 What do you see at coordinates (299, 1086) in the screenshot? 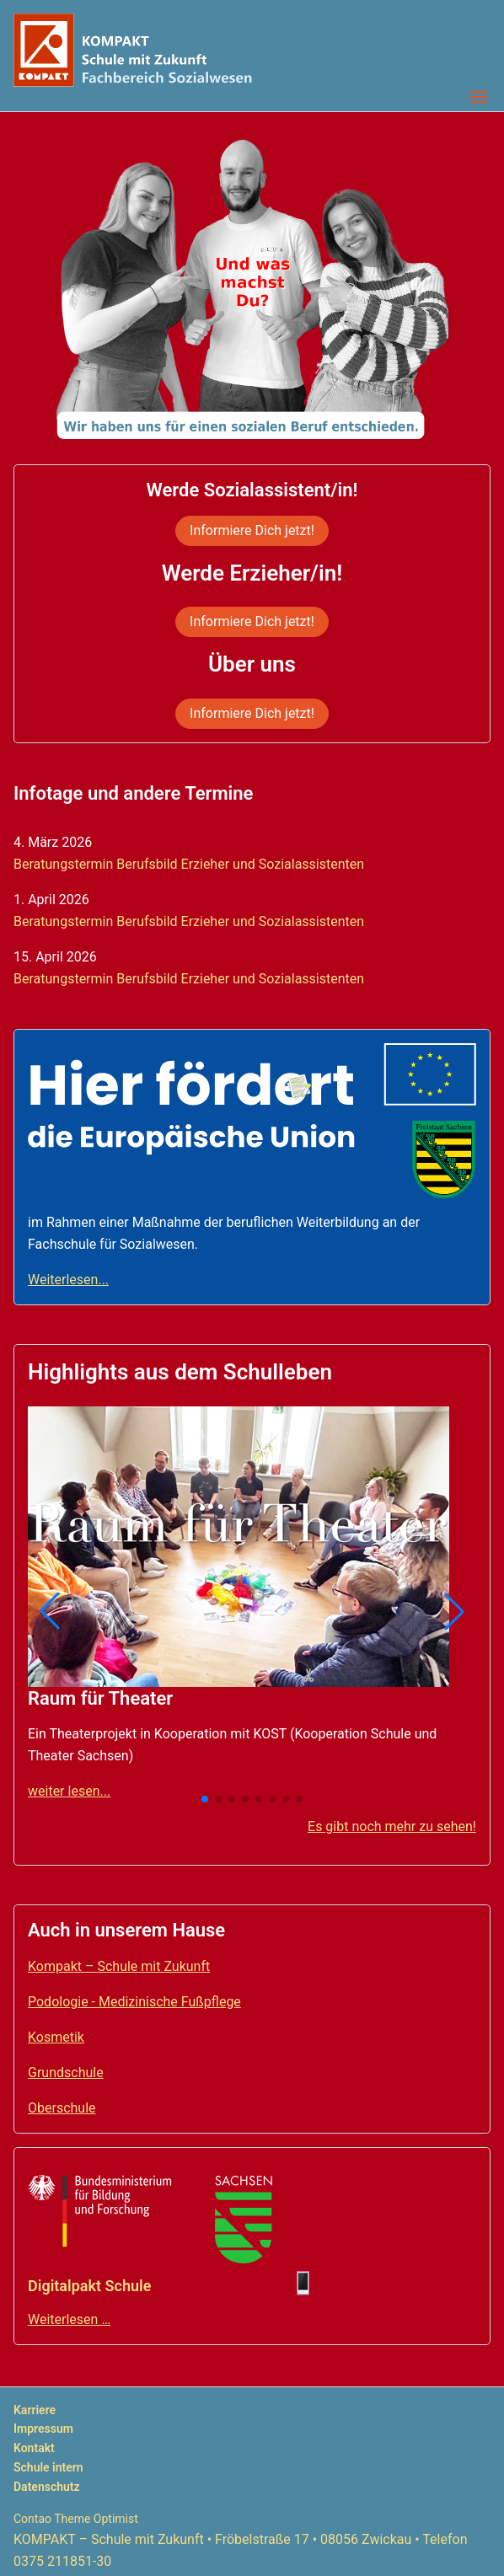
I see `summarize or highlight key points in a document` at bounding box center [299, 1086].